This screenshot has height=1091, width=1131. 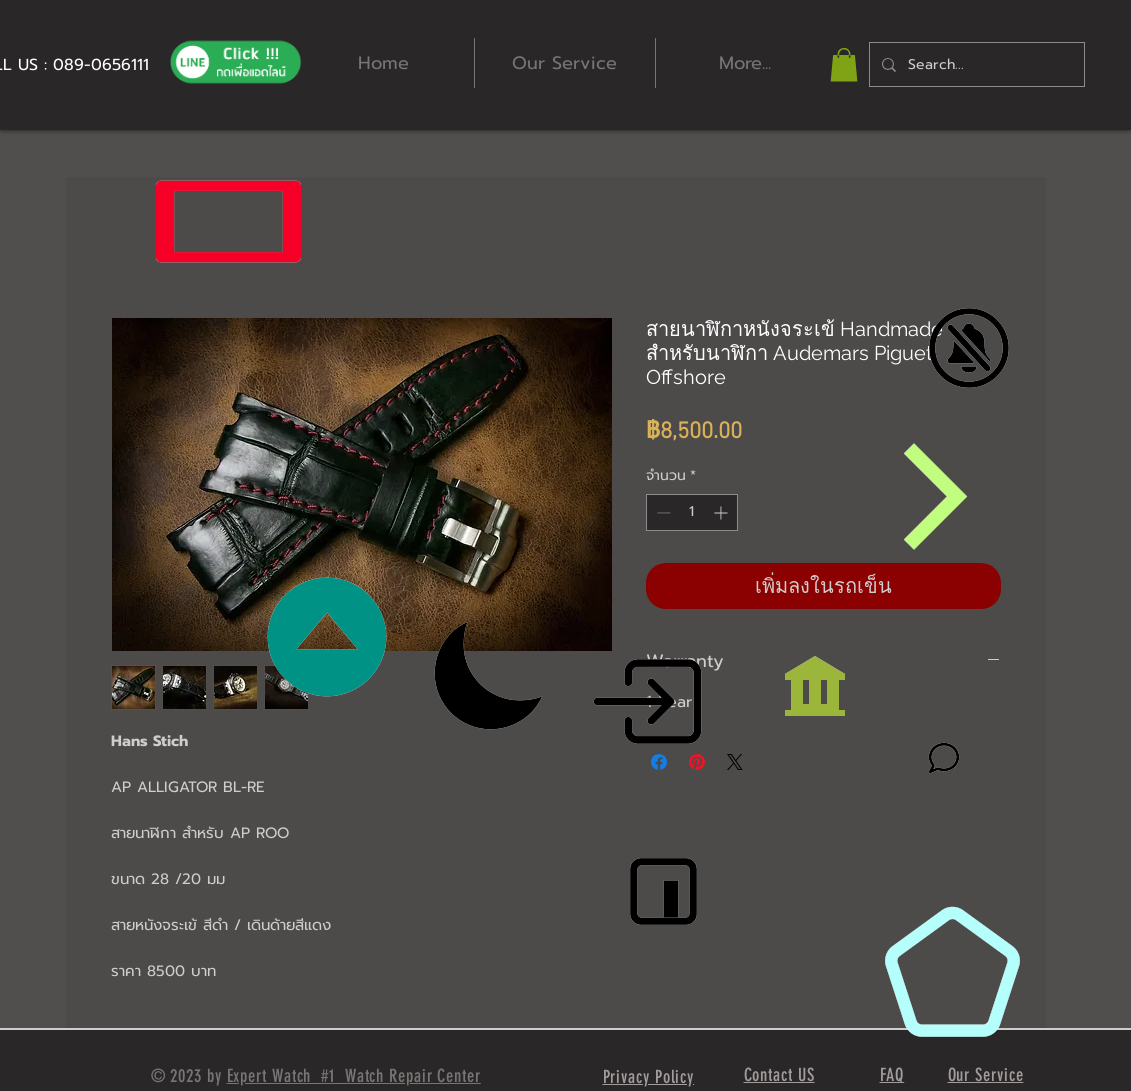 I want to click on navigate to the next item or screen, so click(x=935, y=496).